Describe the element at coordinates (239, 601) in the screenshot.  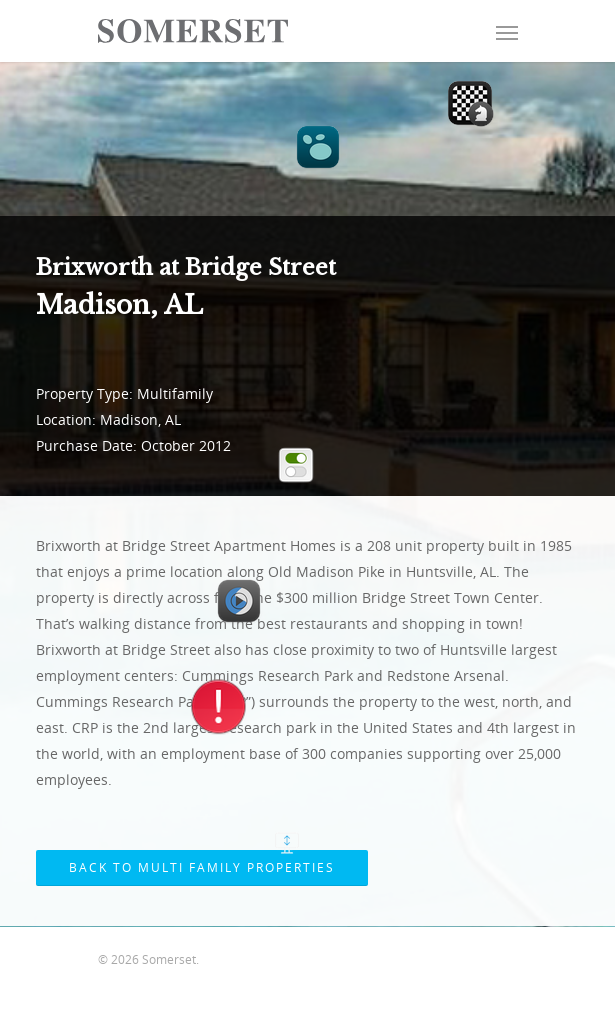
I see `open openshot video editor` at that location.